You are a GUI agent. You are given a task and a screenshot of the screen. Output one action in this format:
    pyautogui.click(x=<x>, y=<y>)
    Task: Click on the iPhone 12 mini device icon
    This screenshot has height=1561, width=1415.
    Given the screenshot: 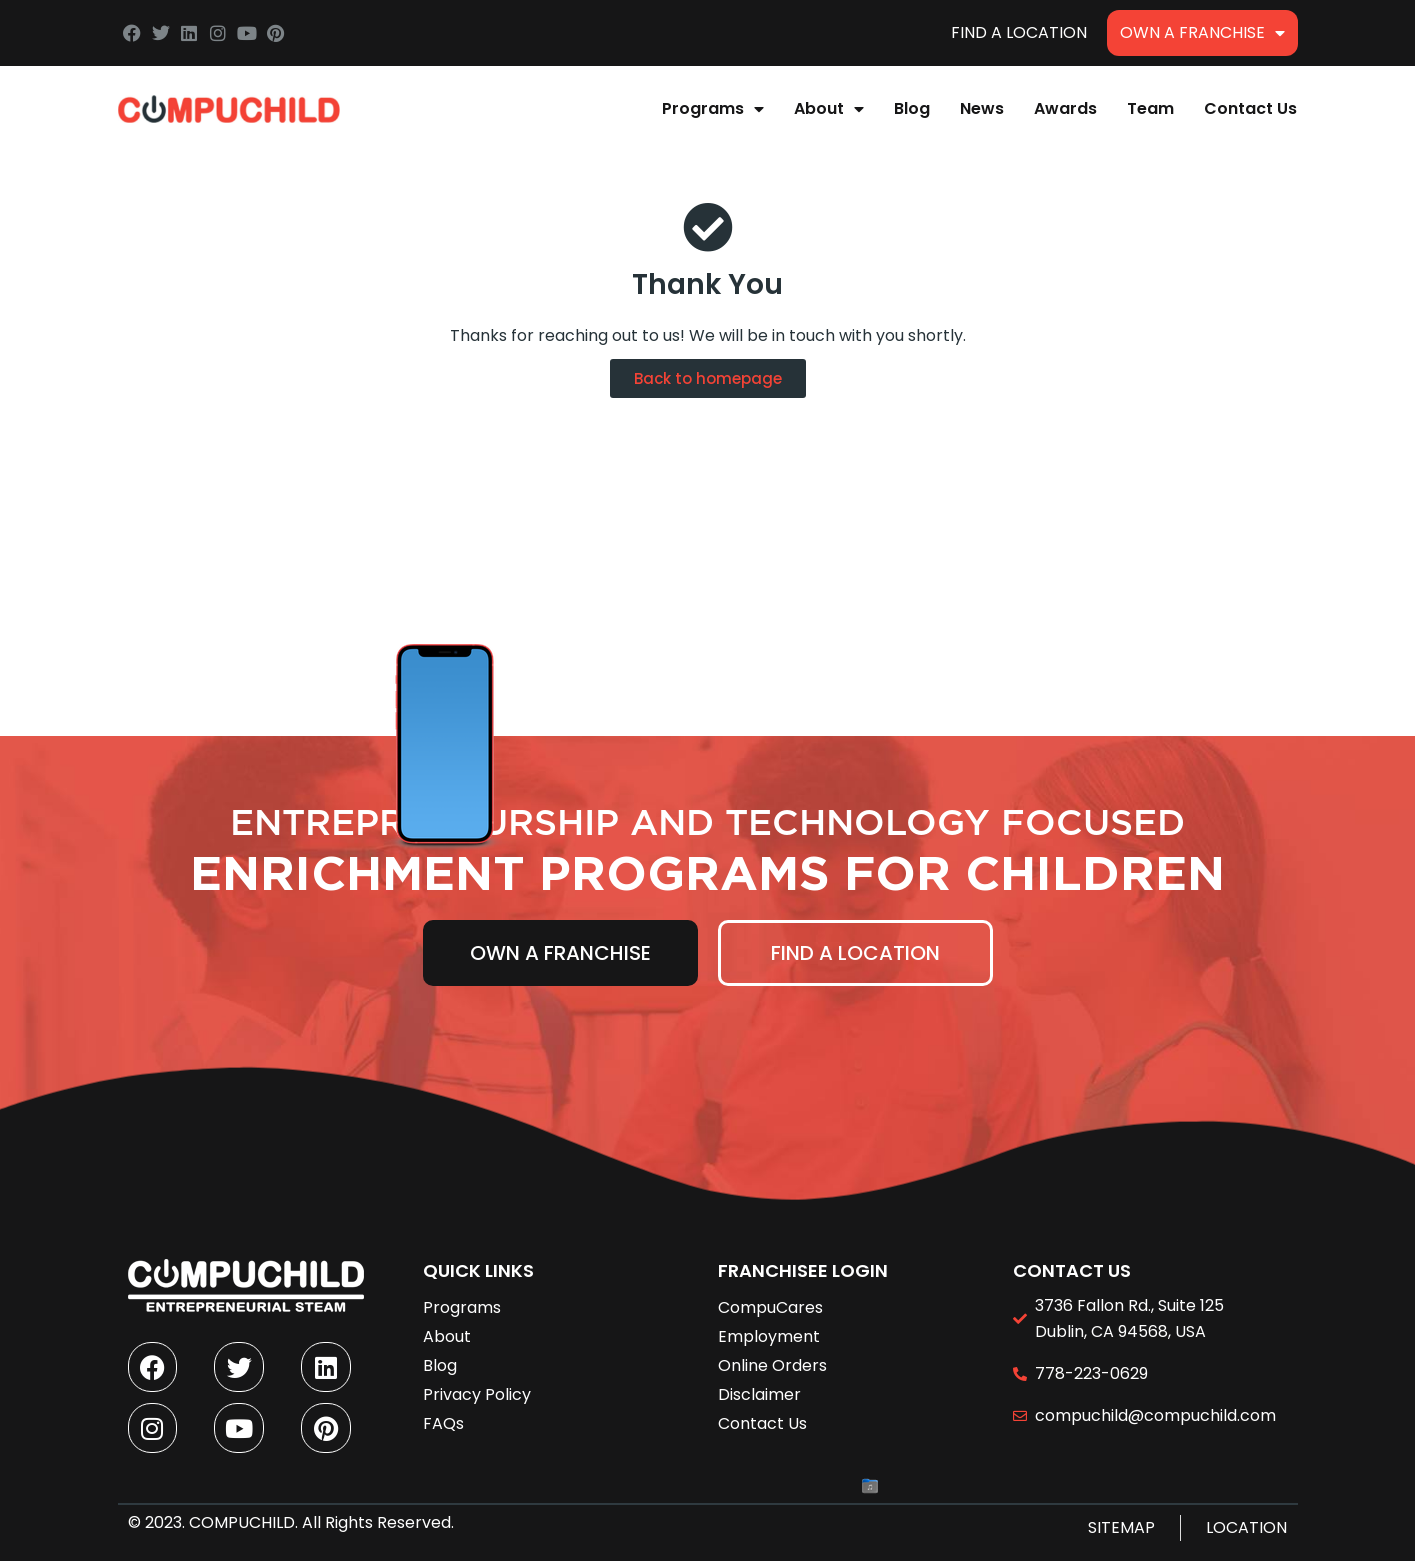 What is the action you would take?
    pyautogui.click(x=444, y=747)
    